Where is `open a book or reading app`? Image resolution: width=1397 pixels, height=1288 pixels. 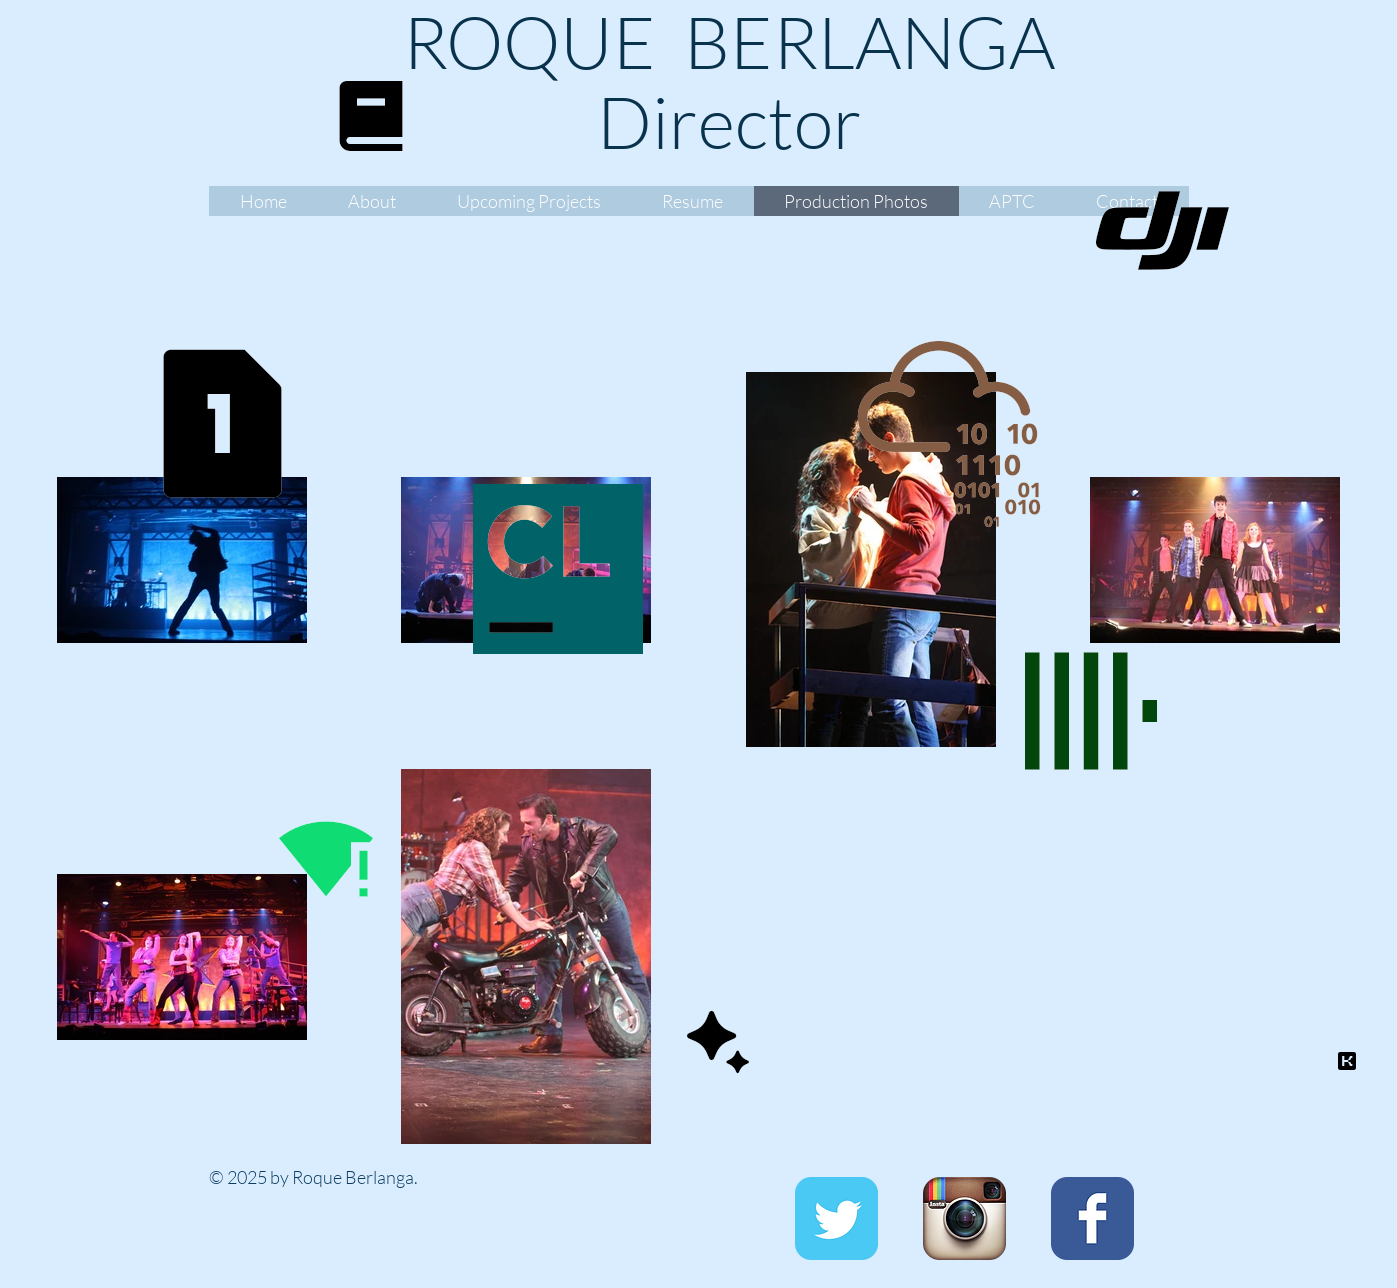 open a book or reading app is located at coordinates (371, 116).